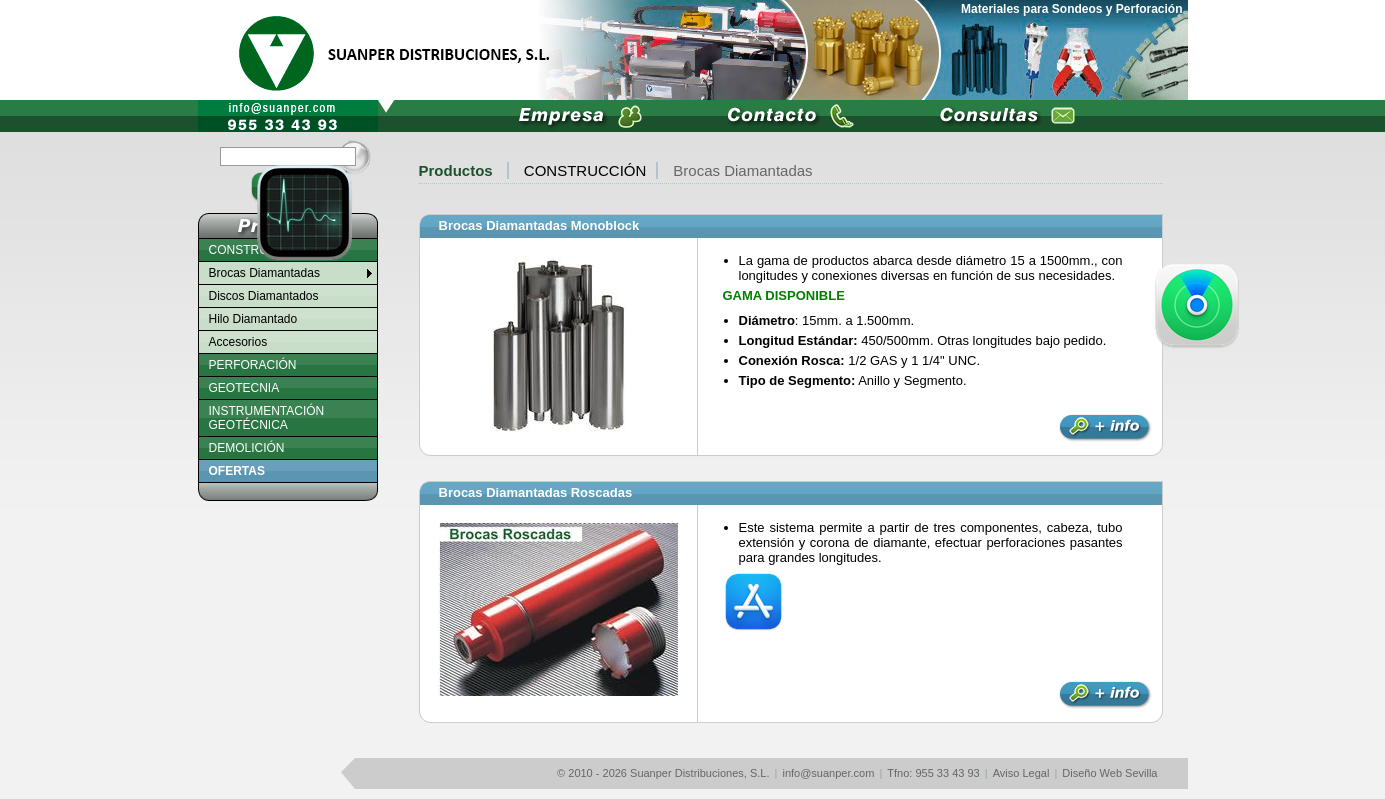 The height and width of the screenshot is (799, 1385). Describe the element at coordinates (753, 601) in the screenshot. I see `open the App Store to browse and download apps` at that location.